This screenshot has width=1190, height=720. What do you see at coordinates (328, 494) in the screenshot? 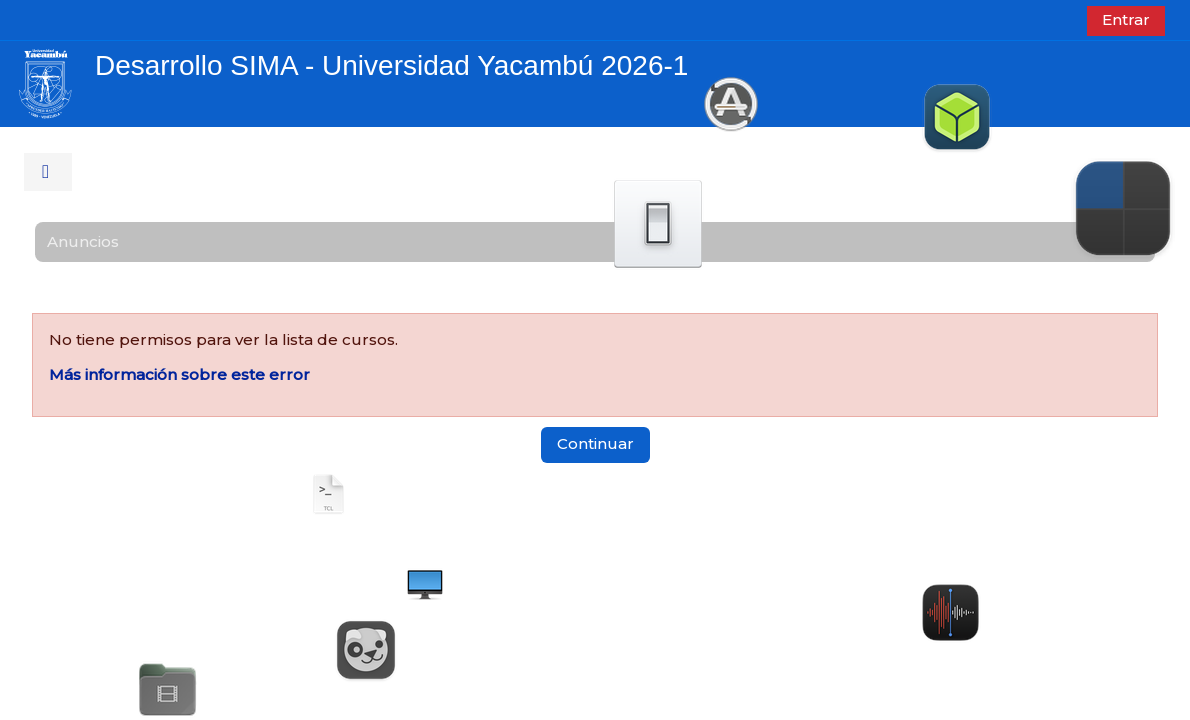
I see `a tcl script file` at bounding box center [328, 494].